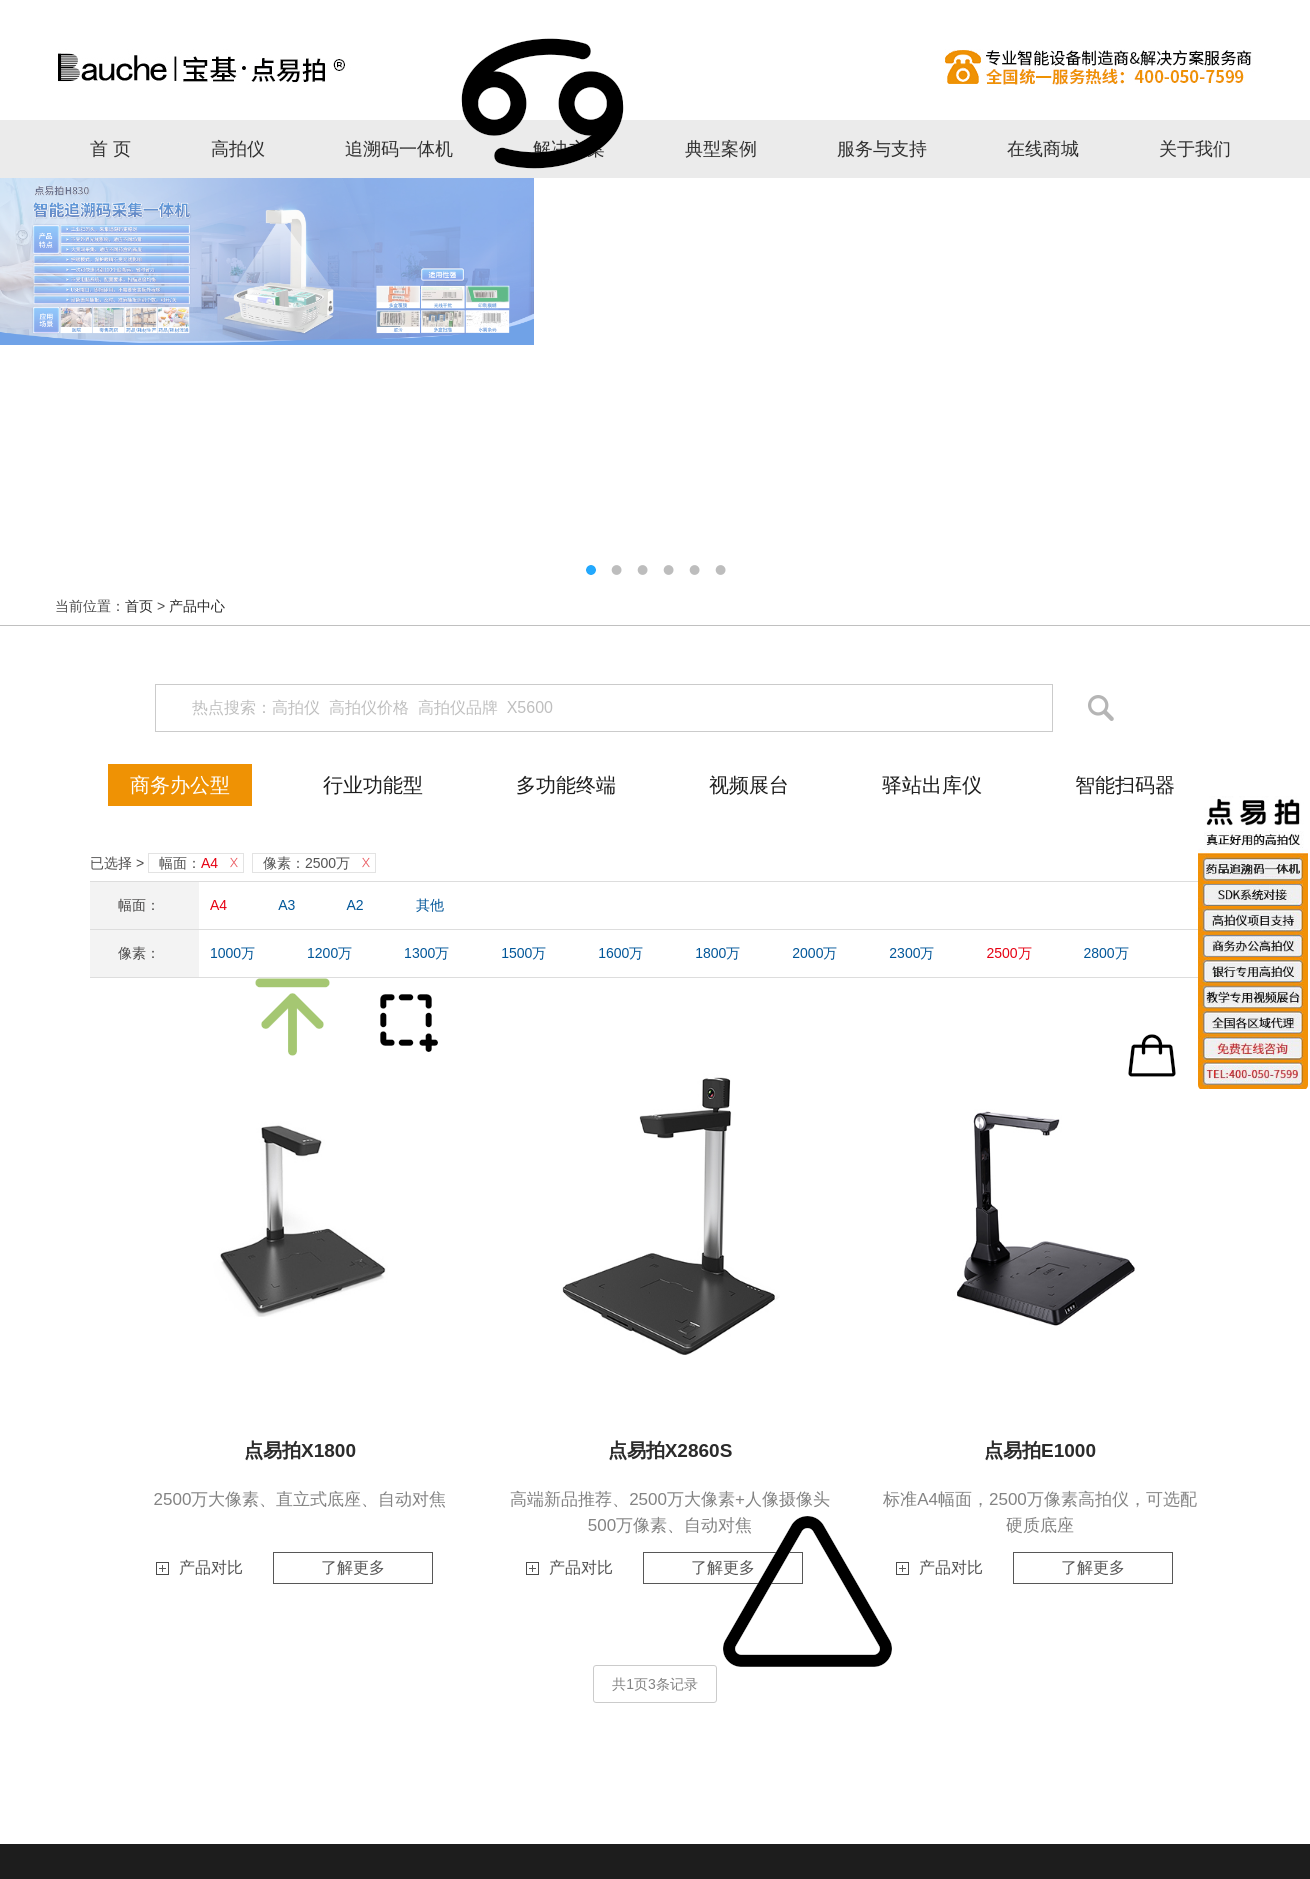  What do you see at coordinates (292, 1015) in the screenshot?
I see `upload a file or document` at bounding box center [292, 1015].